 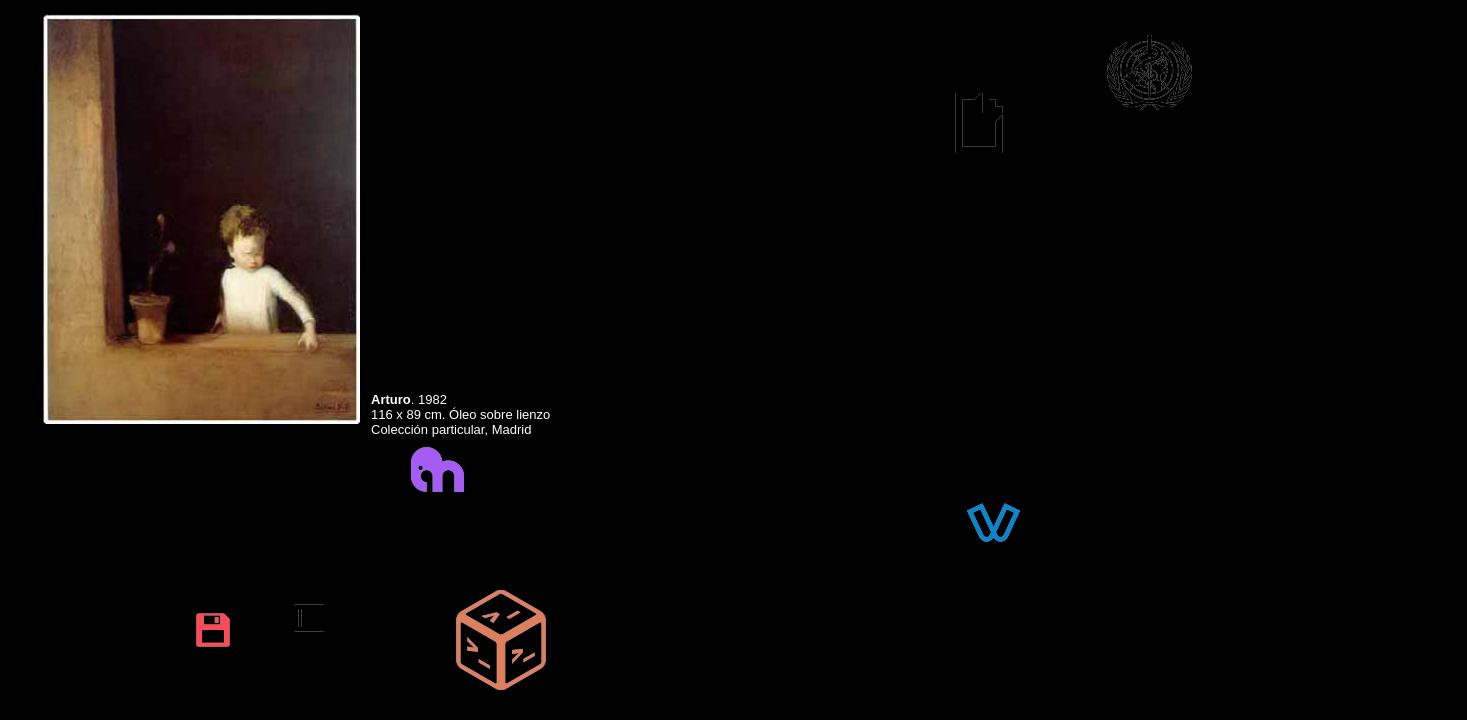 I want to click on migadu email hosting service logo, so click(x=437, y=469).